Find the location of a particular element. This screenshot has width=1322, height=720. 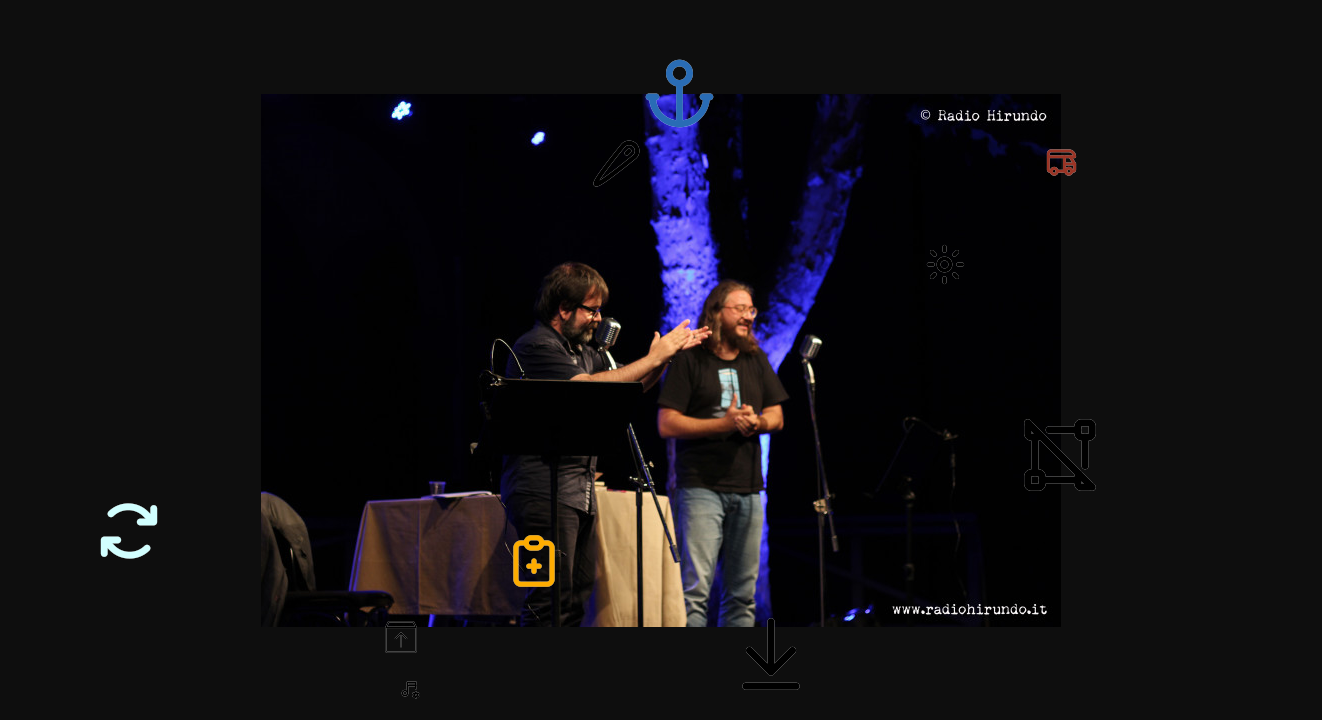

upload files to storage is located at coordinates (401, 637).